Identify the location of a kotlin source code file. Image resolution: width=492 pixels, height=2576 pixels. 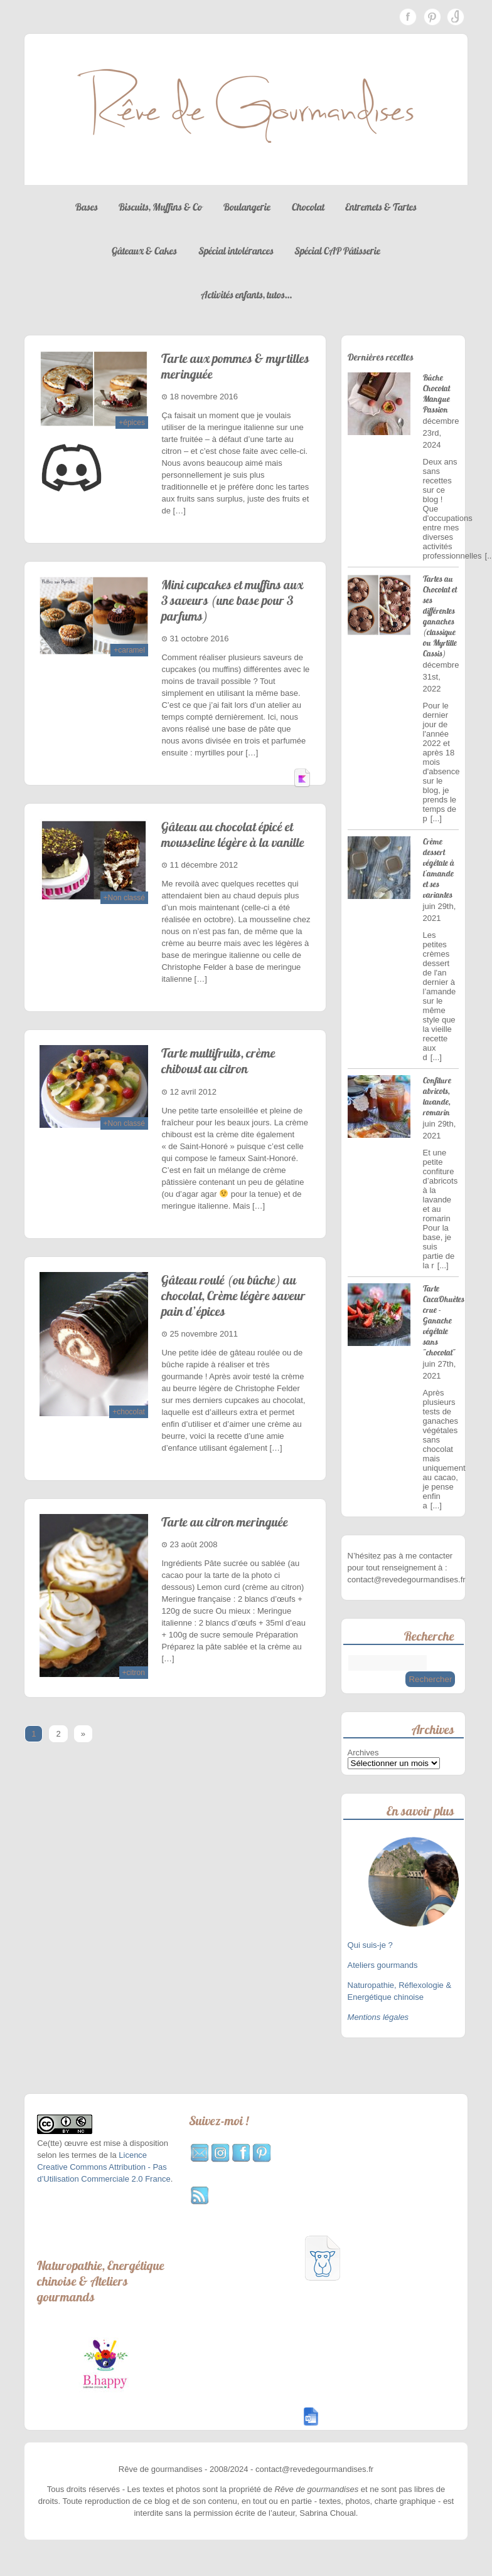
(302, 777).